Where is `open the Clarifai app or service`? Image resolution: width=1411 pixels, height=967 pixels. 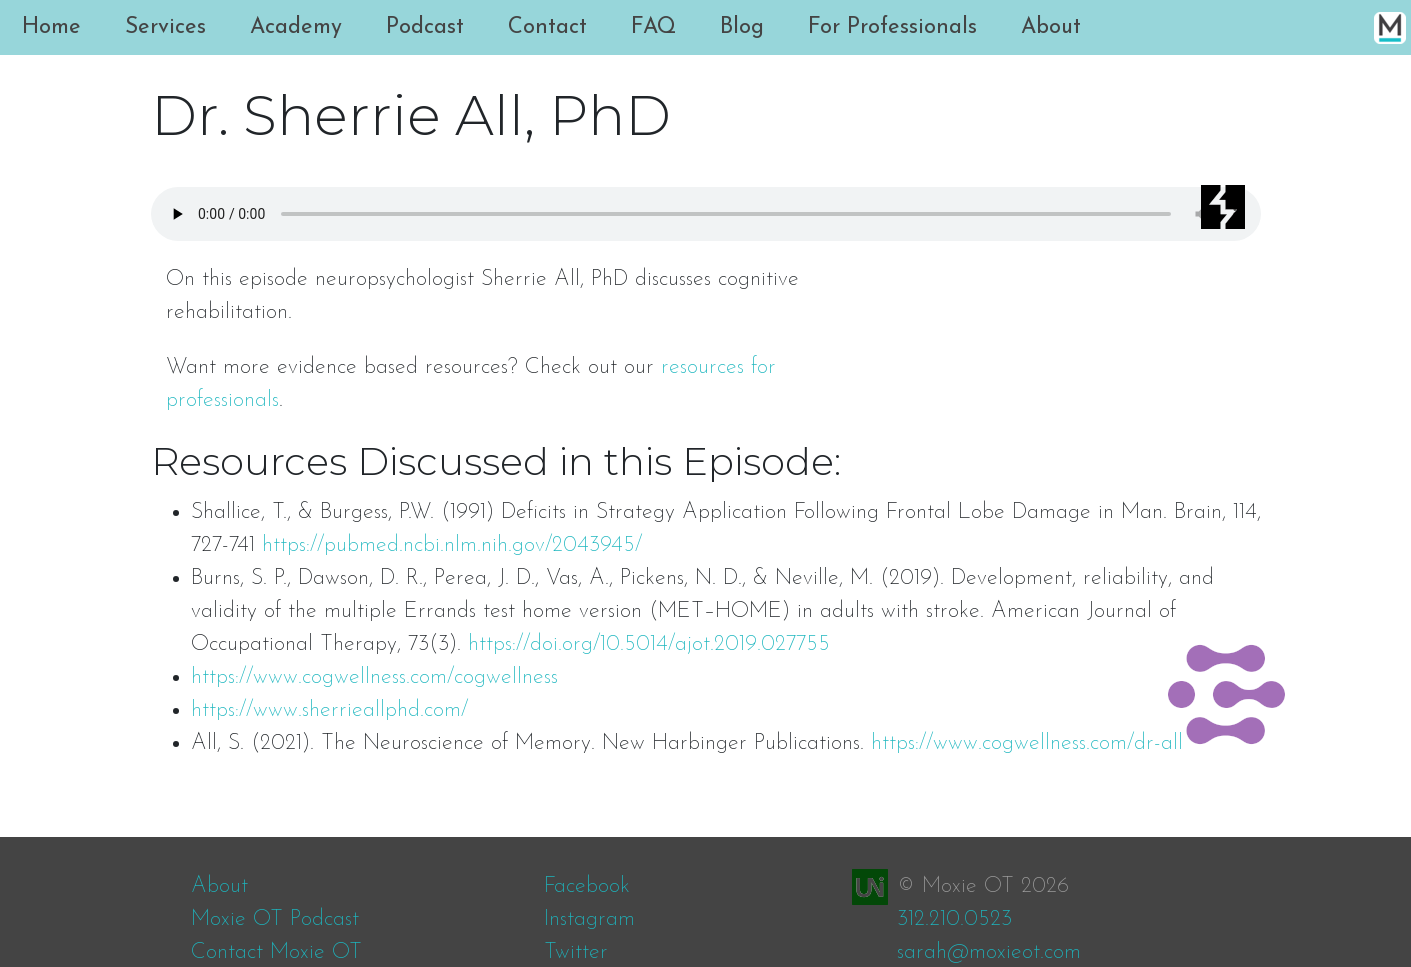
open the Clarifai app or service is located at coordinates (1226, 694).